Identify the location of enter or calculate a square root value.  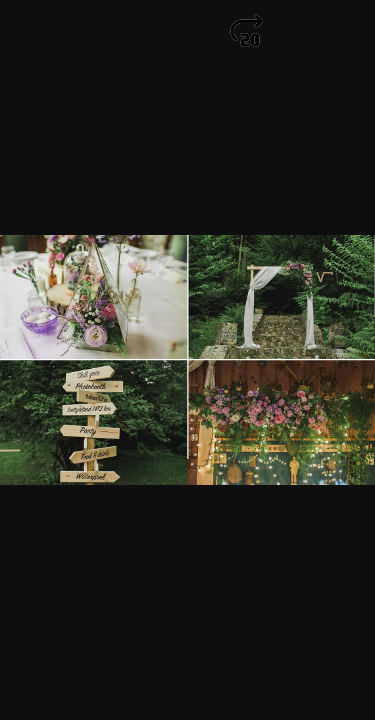
(324, 276).